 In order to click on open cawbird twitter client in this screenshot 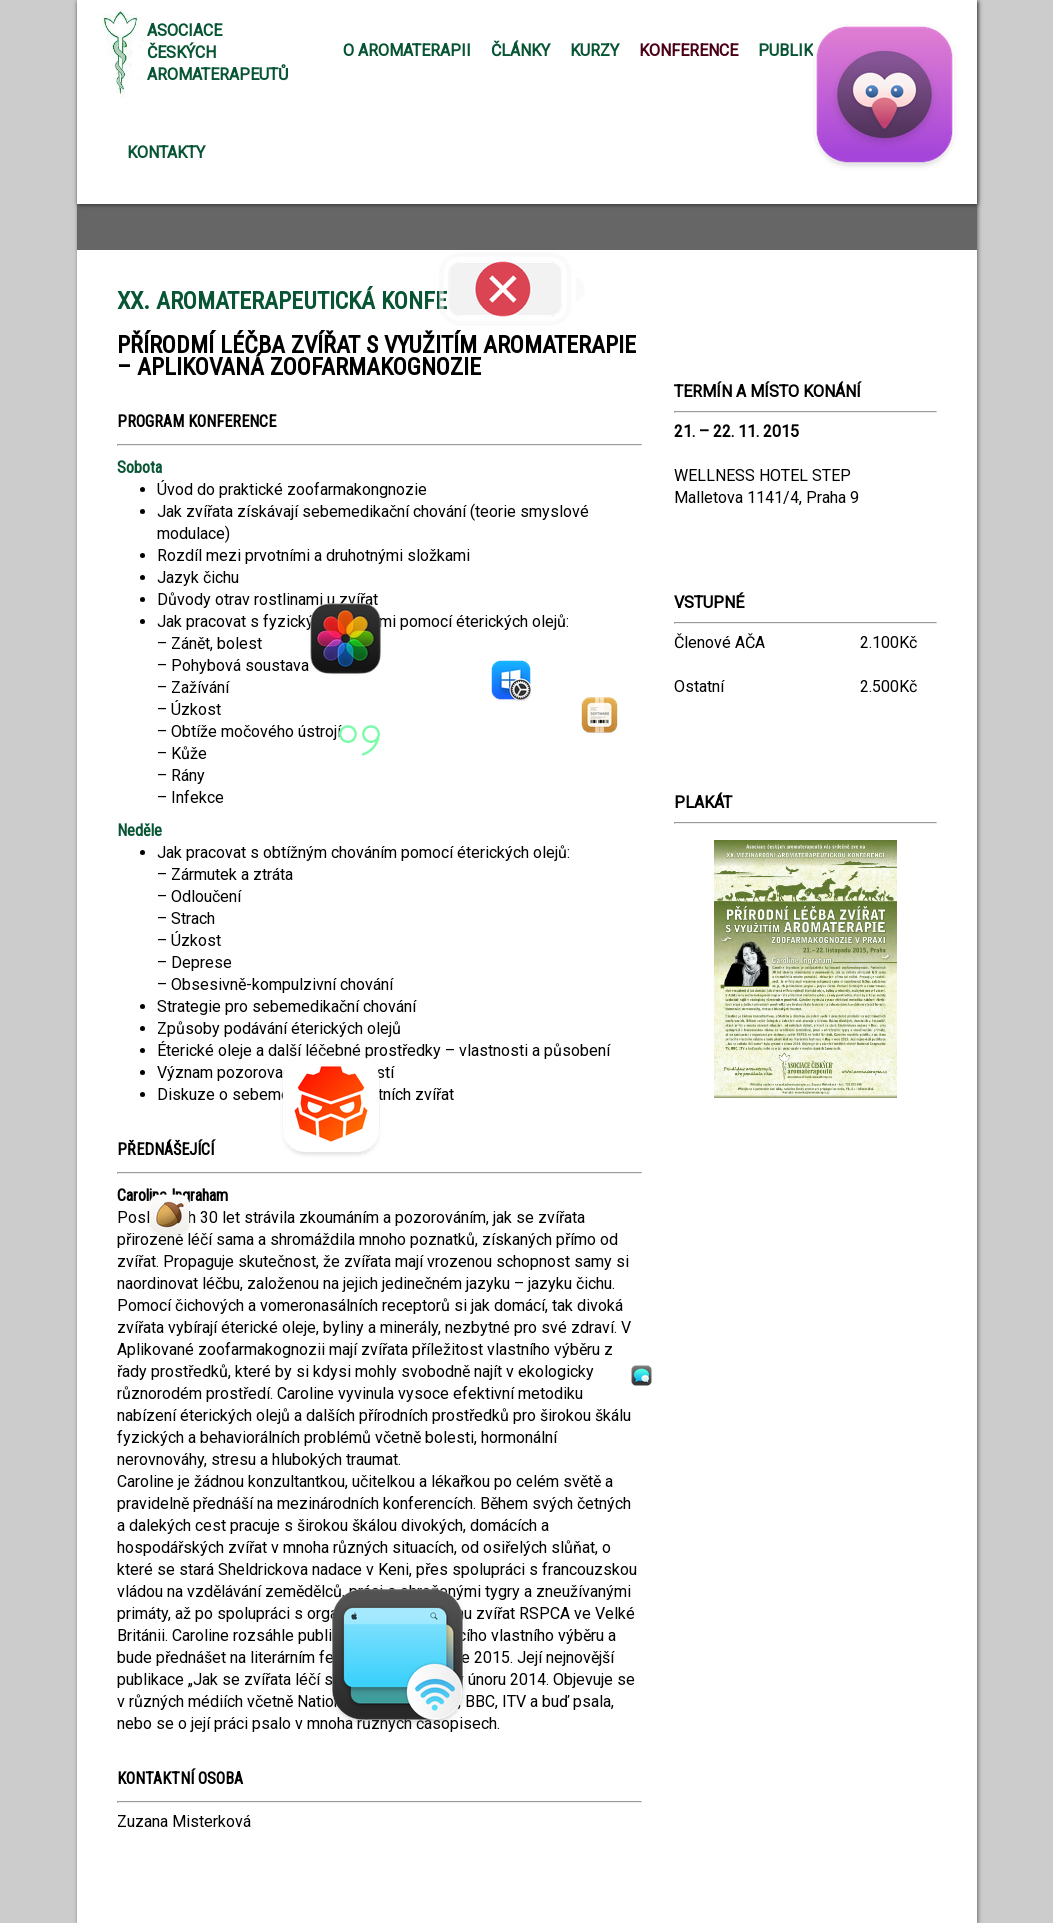, I will do `click(884, 94)`.